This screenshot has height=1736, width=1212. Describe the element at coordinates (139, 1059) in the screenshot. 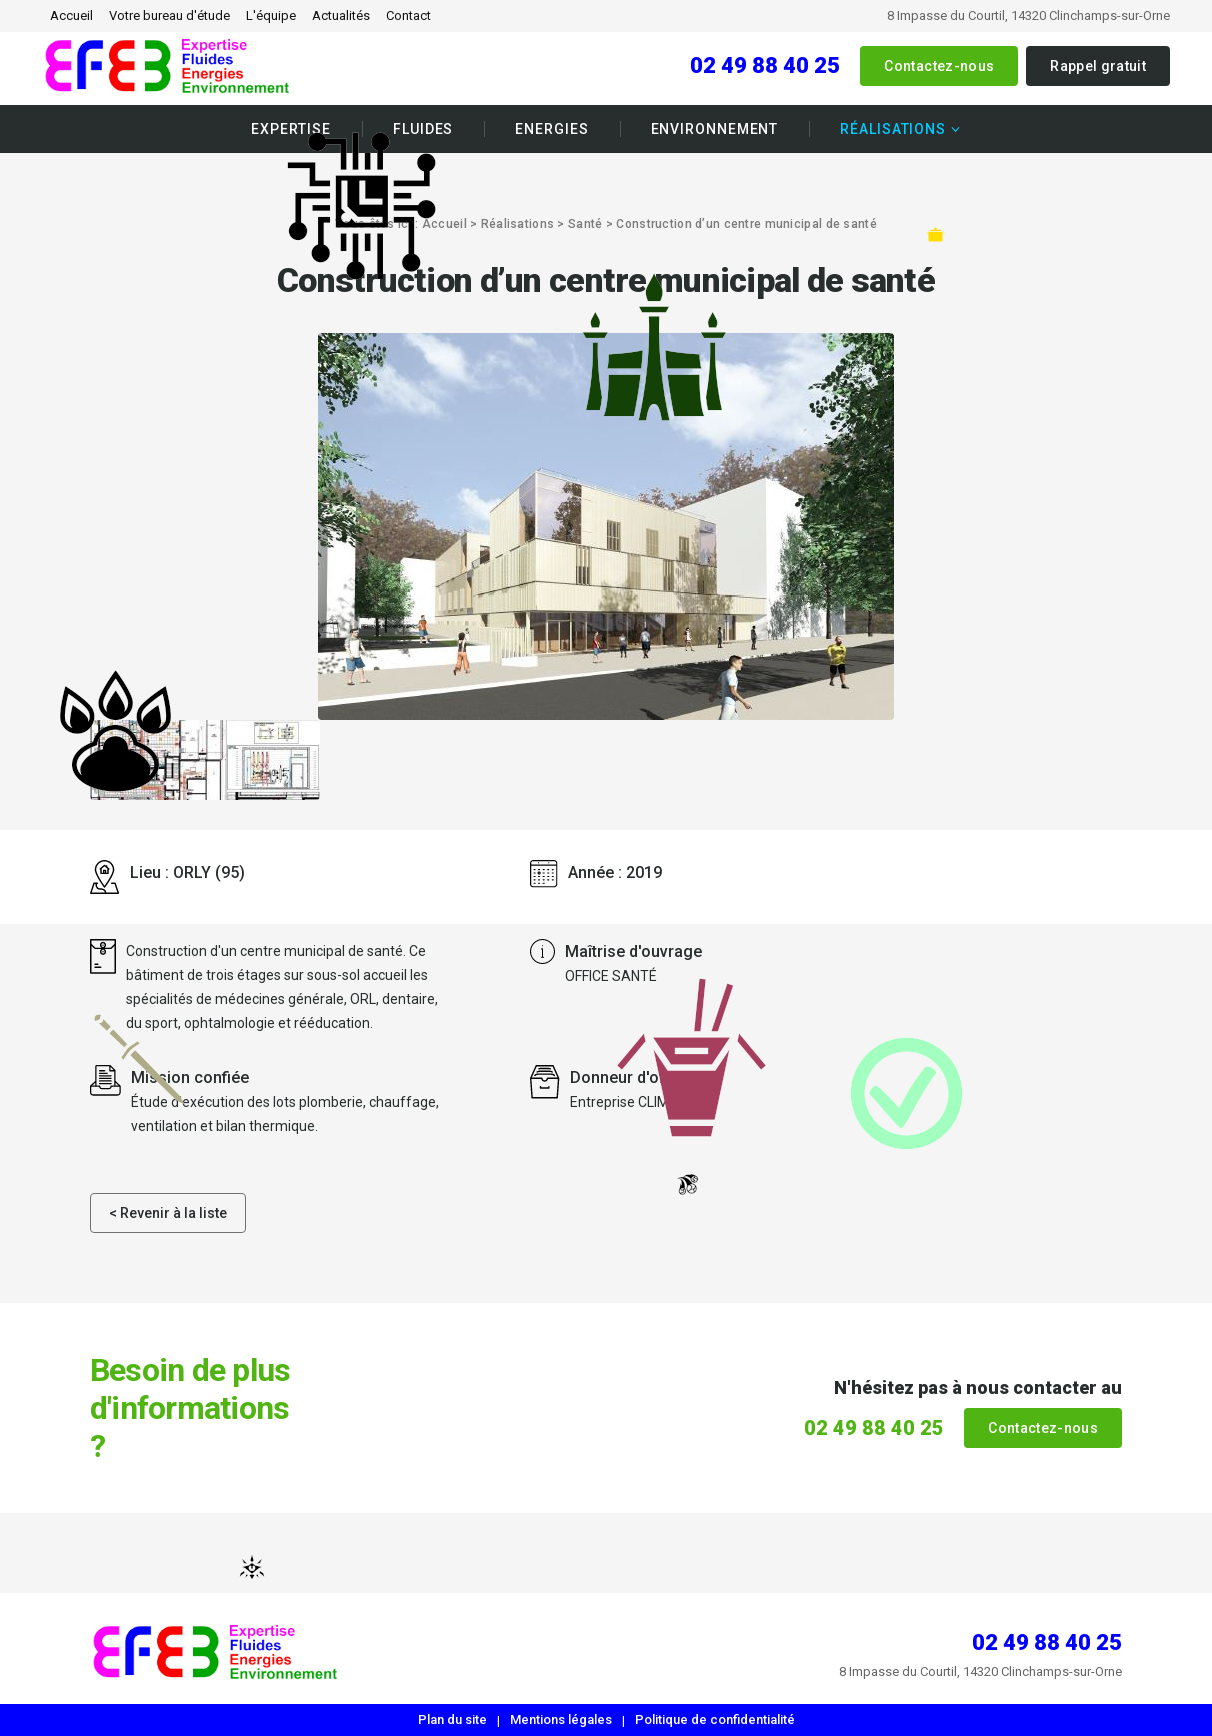

I see `equip a two-handed sword weapon` at that location.